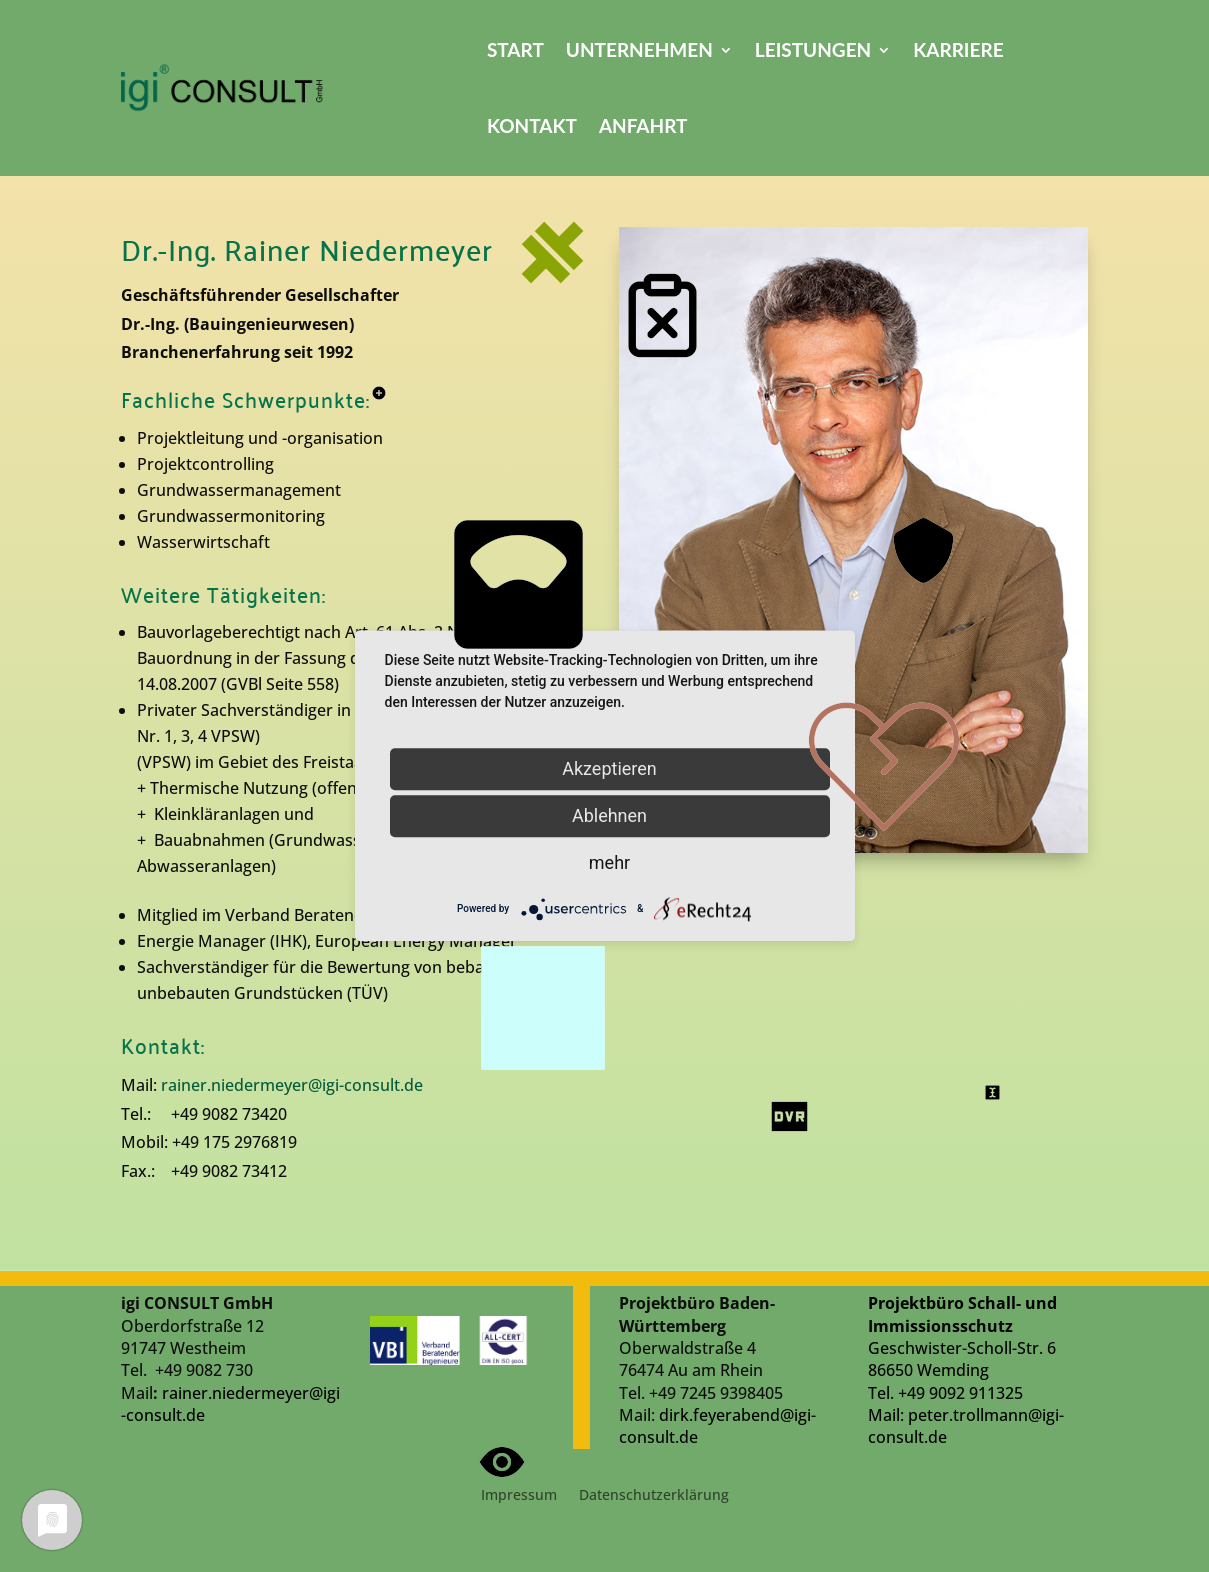 The width and height of the screenshot is (1209, 1572). What do you see at coordinates (543, 1008) in the screenshot?
I see `stop media playback` at bounding box center [543, 1008].